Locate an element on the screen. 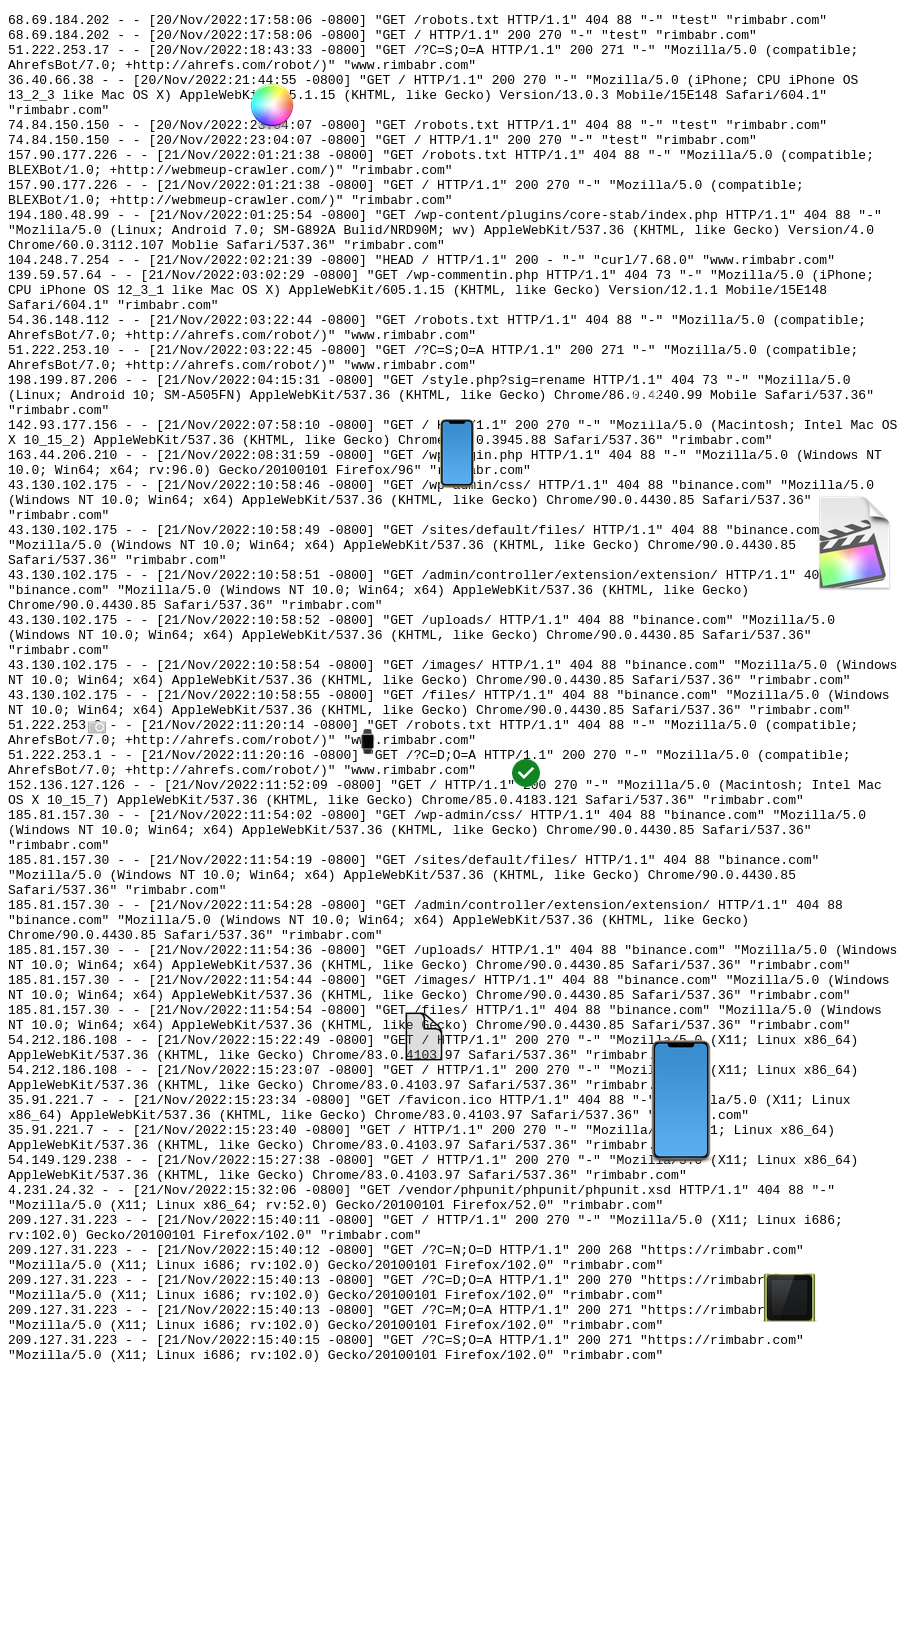 Image resolution: width=907 pixels, height=1646 pixels. iPhone 11 device icon is located at coordinates (457, 454).